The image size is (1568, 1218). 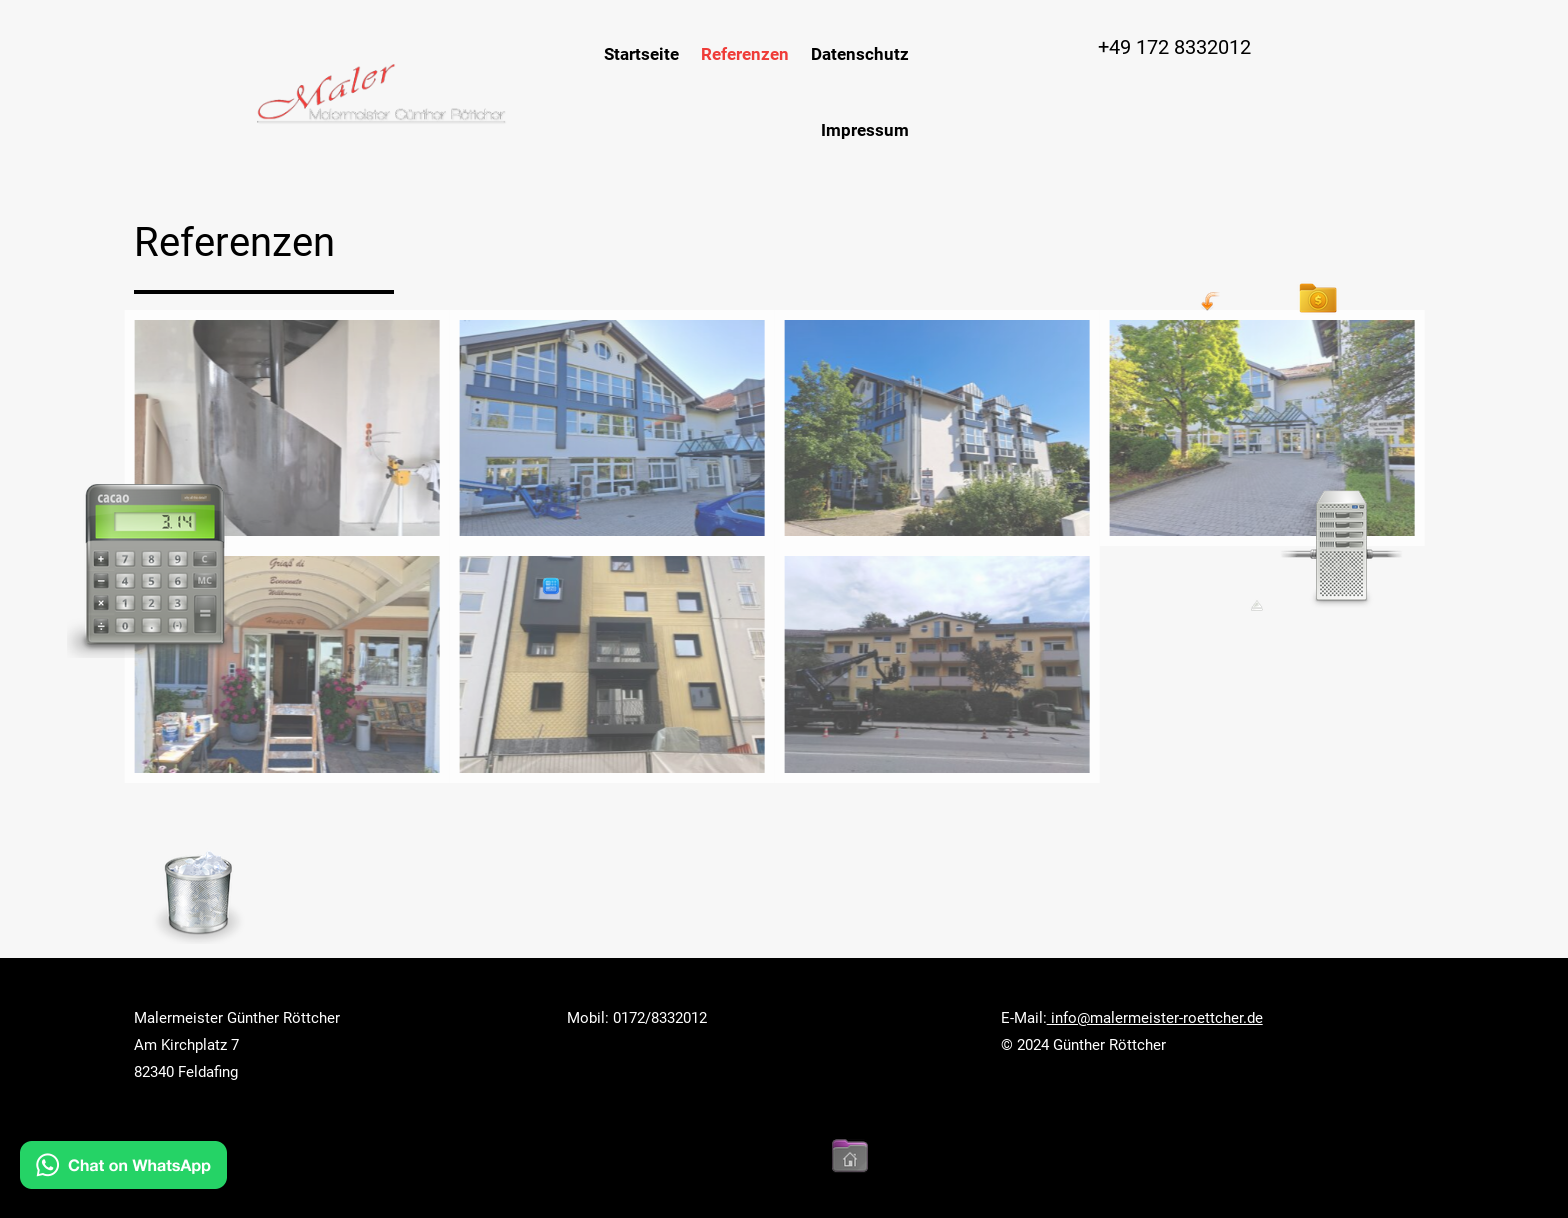 What do you see at coordinates (1257, 606) in the screenshot?
I see `eject removable media or disc` at bounding box center [1257, 606].